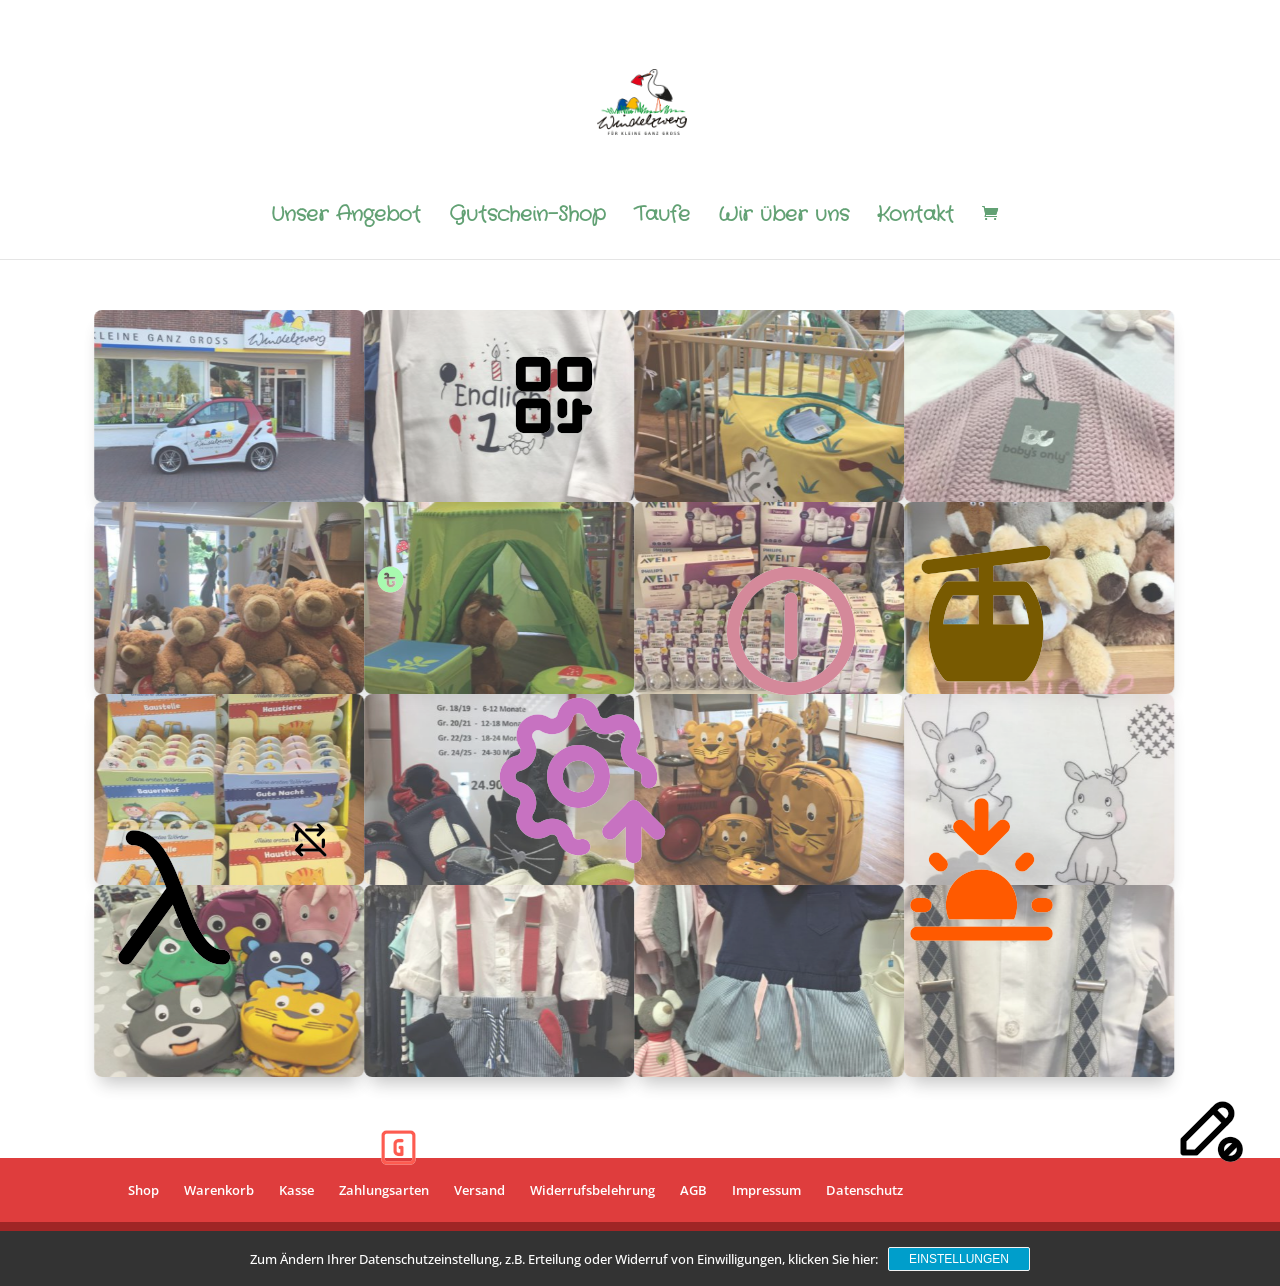 The height and width of the screenshot is (1286, 1280). Describe the element at coordinates (791, 631) in the screenshot. I see `indicates 6 o'clock time` at that location.